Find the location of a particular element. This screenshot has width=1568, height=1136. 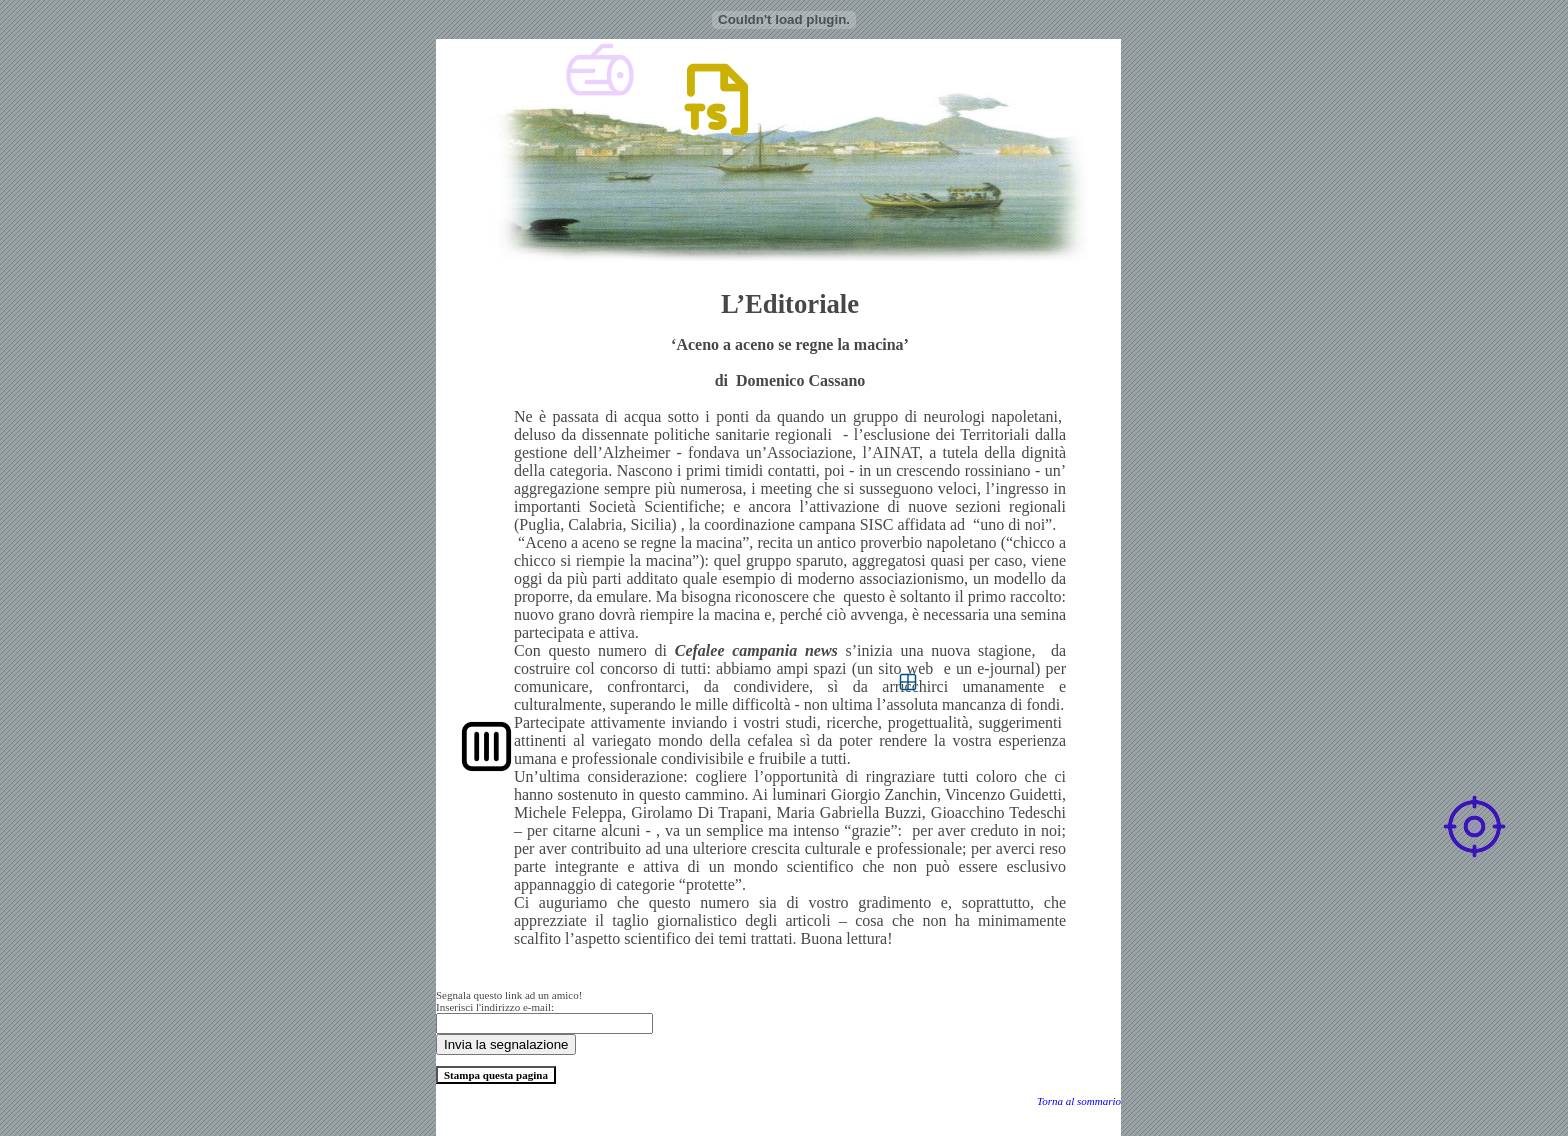

switch to grid view is located at coordinates (908, 682).